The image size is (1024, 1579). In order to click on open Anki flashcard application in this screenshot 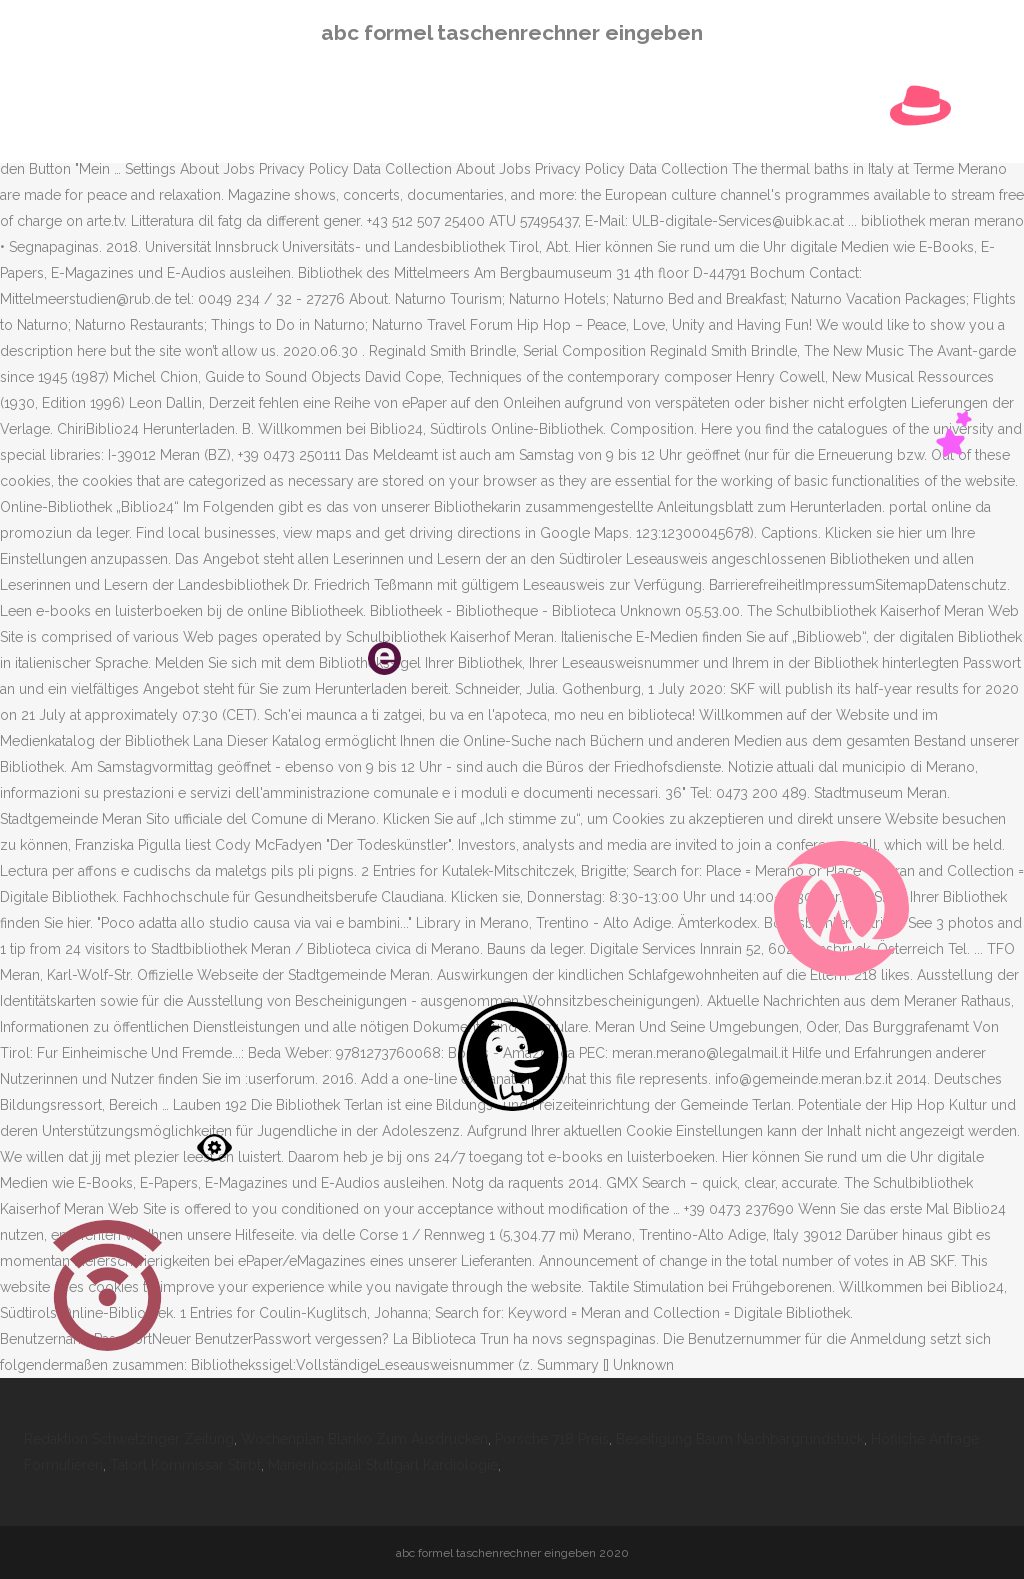, I will do `click(954, 434)`.